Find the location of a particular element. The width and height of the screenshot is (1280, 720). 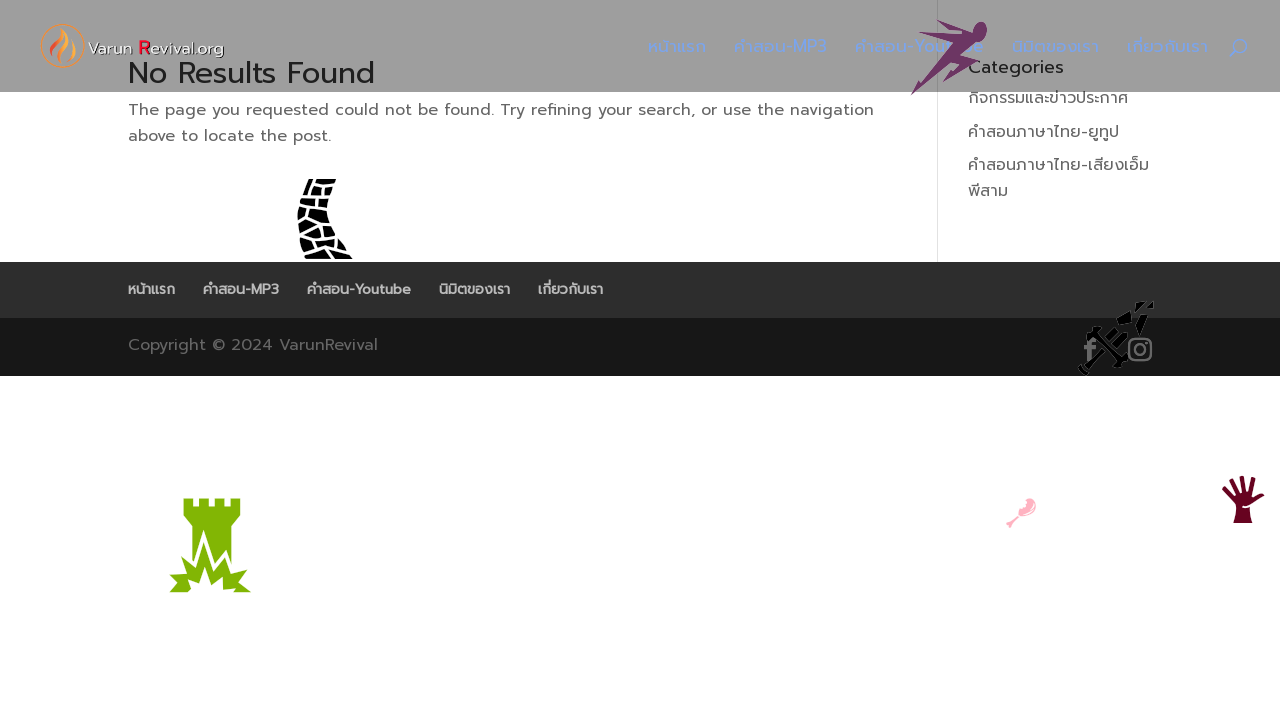

high-five or wave gesture is located at coordinates (1242, 499).